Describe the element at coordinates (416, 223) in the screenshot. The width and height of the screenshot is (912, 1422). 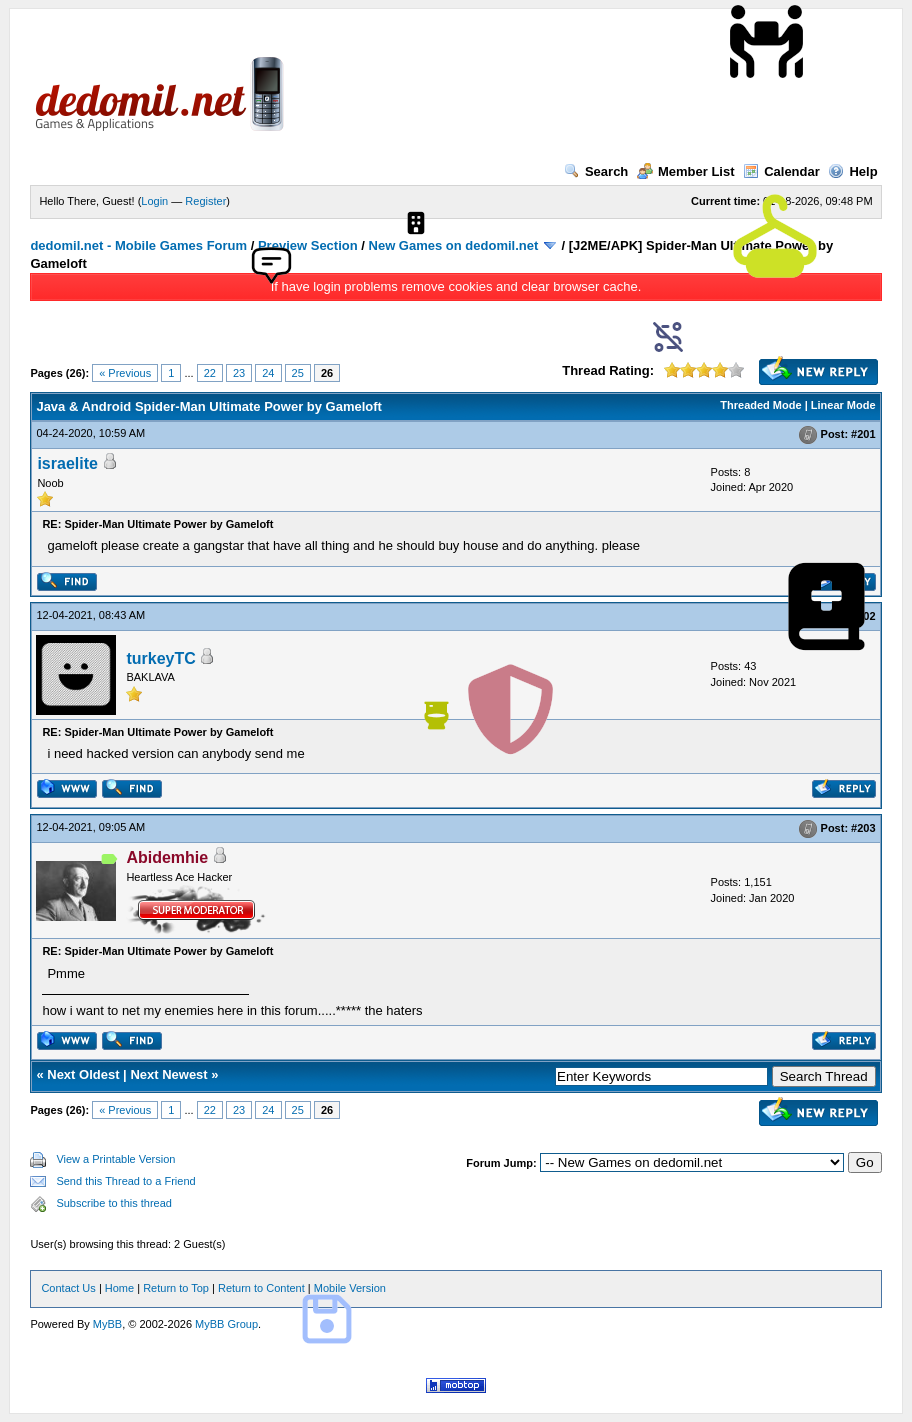
I see `view company or organization profile` at that location.